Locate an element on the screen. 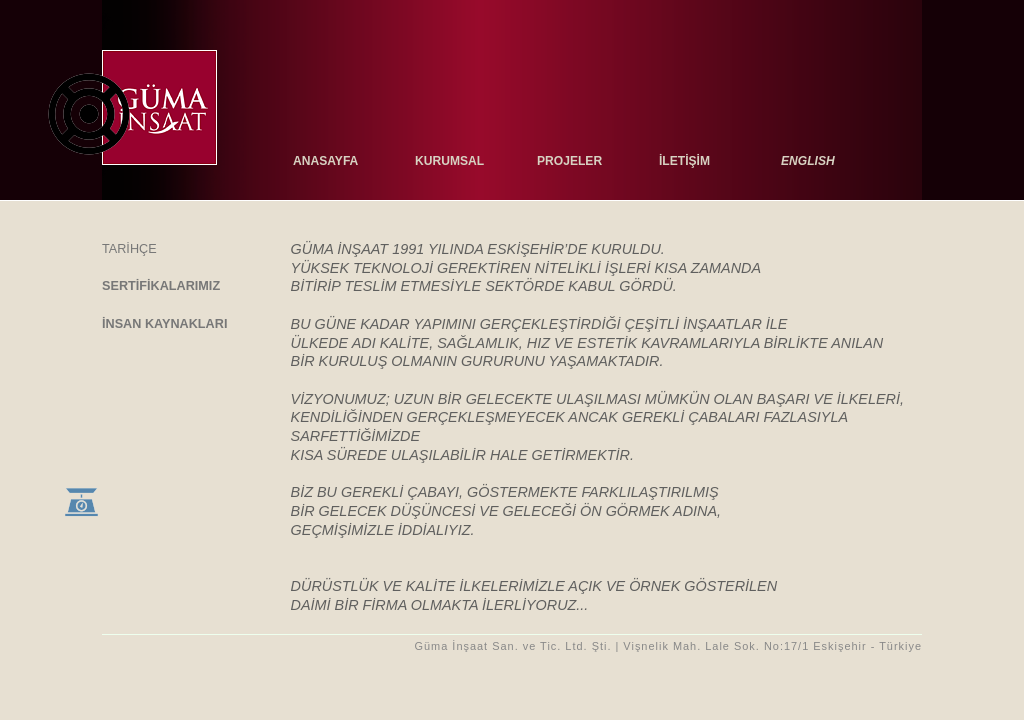  target or focus indicator is located at coordinates (89, 114).